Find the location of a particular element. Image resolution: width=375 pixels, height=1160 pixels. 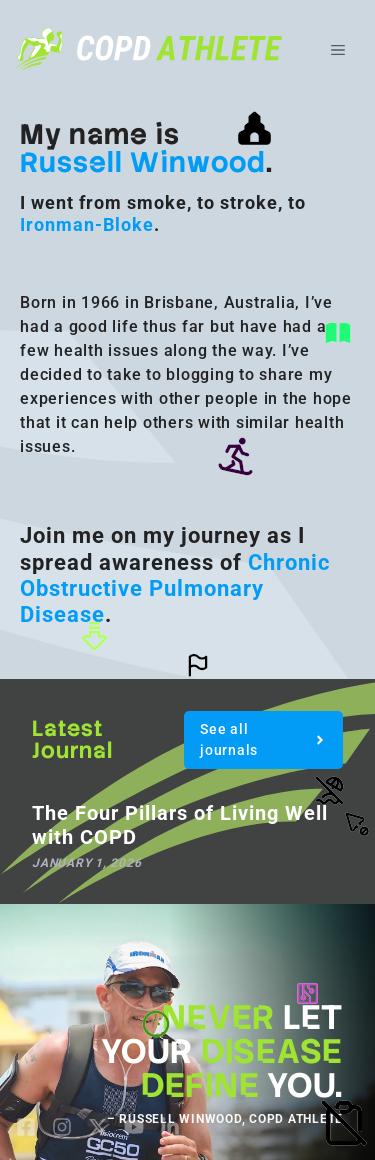

access bowling or sports-related features is located at coordinates (156, 1024).